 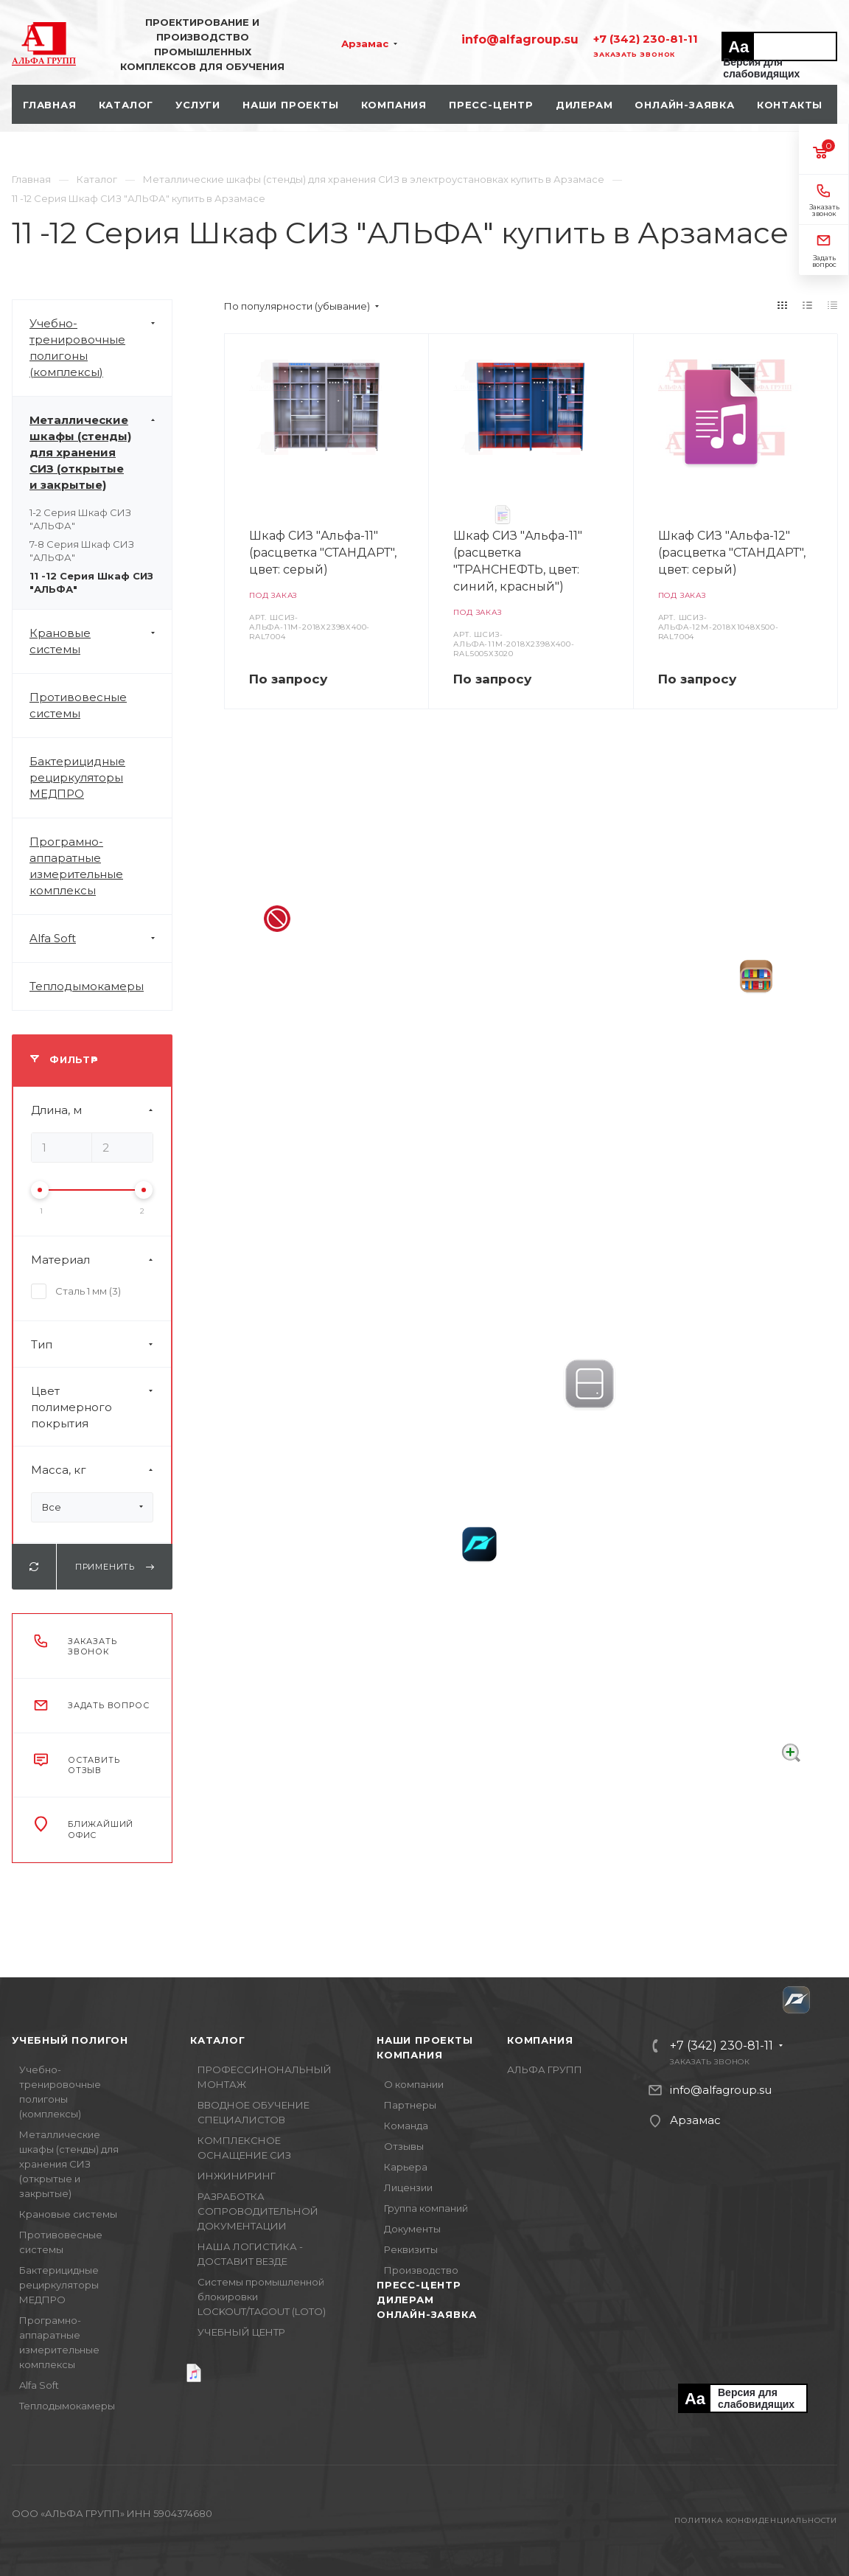 I want to click on launch need for speed carbon game, so click(x=479, y=1544).